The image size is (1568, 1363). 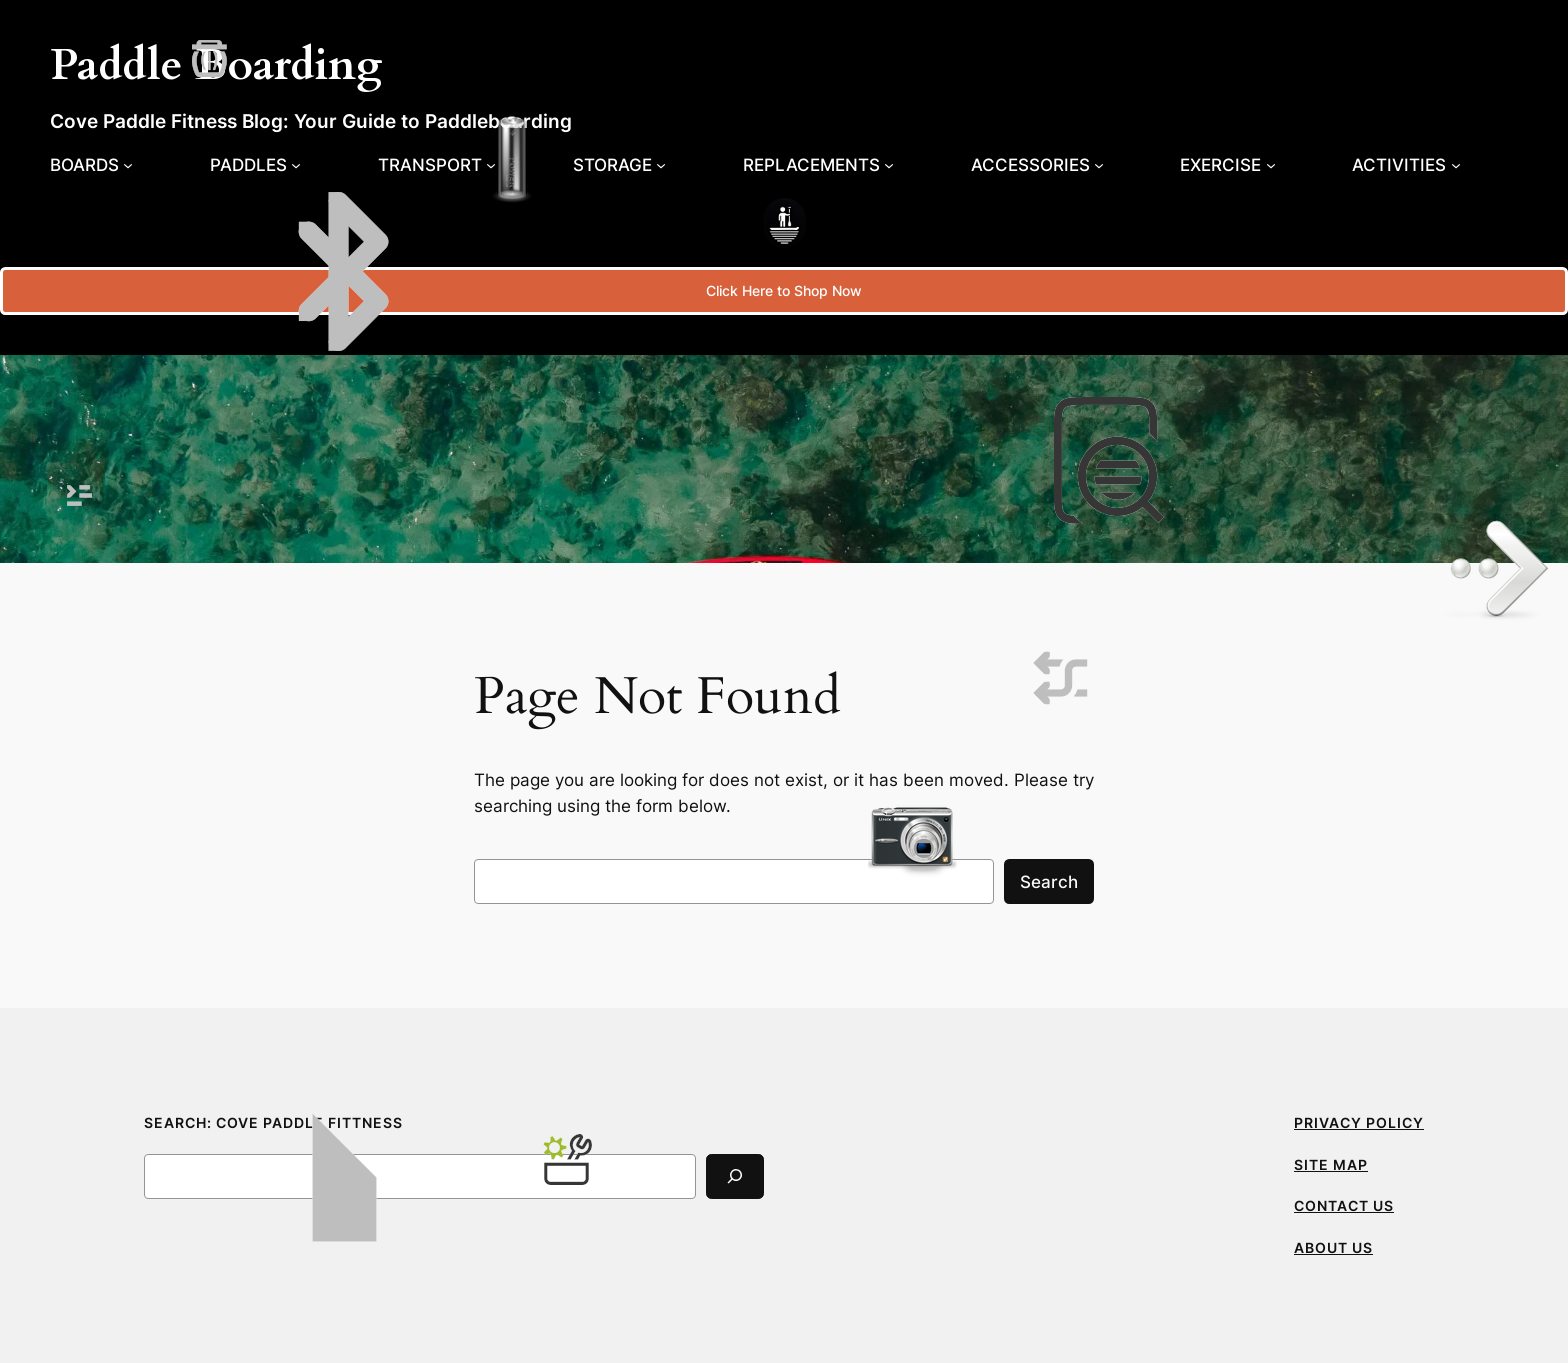 I want to click on move selection cursor to end of text, so click(x=344, y=1177).